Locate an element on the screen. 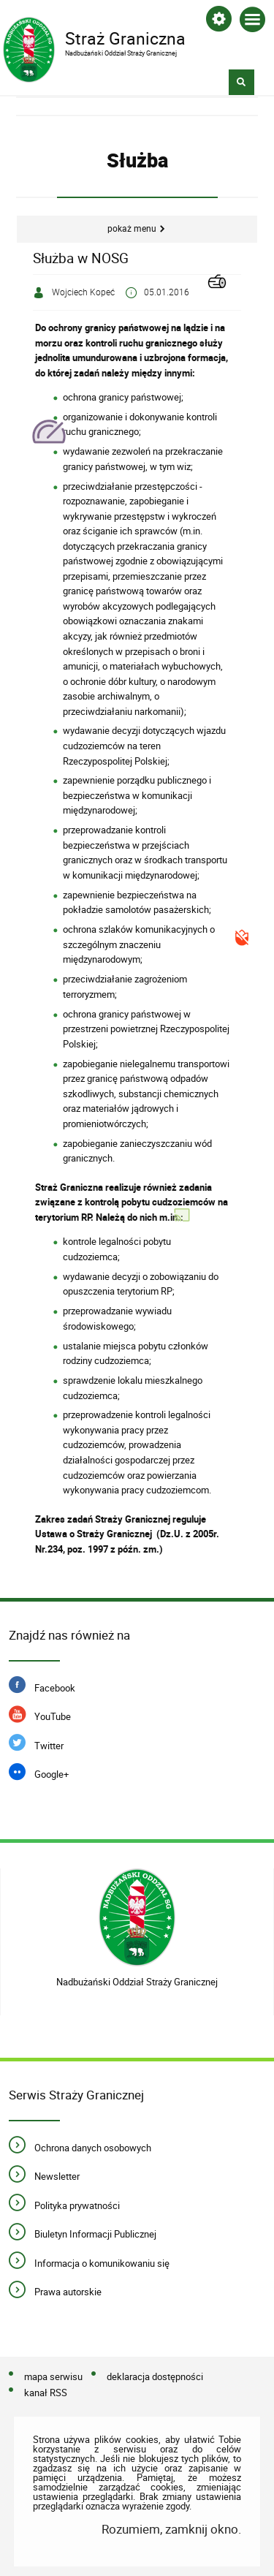 The width and height of the screenshot is (274, 2576). indicates grain-free or no grains is located at coordinates (242, 938).